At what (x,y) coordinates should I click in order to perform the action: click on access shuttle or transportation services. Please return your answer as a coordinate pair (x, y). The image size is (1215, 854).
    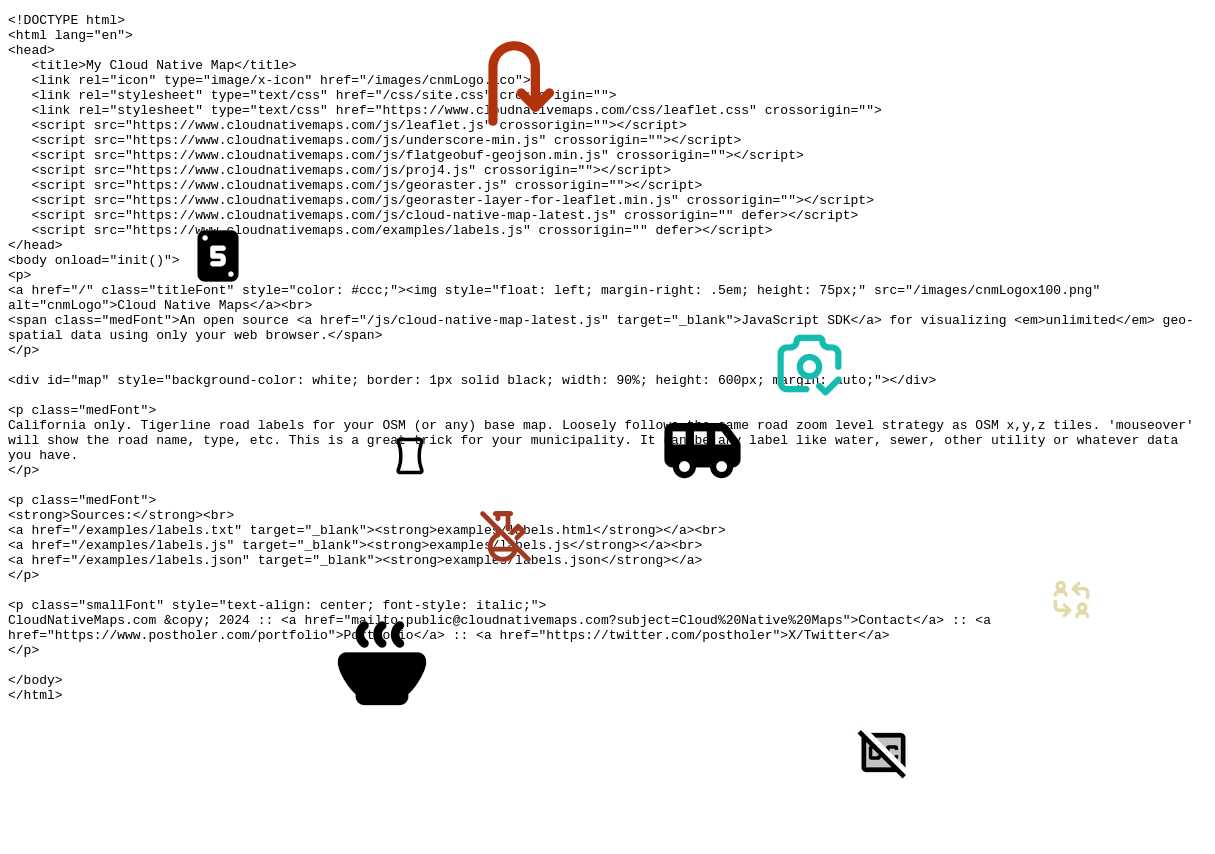
    Looking at the image, I should click on (702, 448).